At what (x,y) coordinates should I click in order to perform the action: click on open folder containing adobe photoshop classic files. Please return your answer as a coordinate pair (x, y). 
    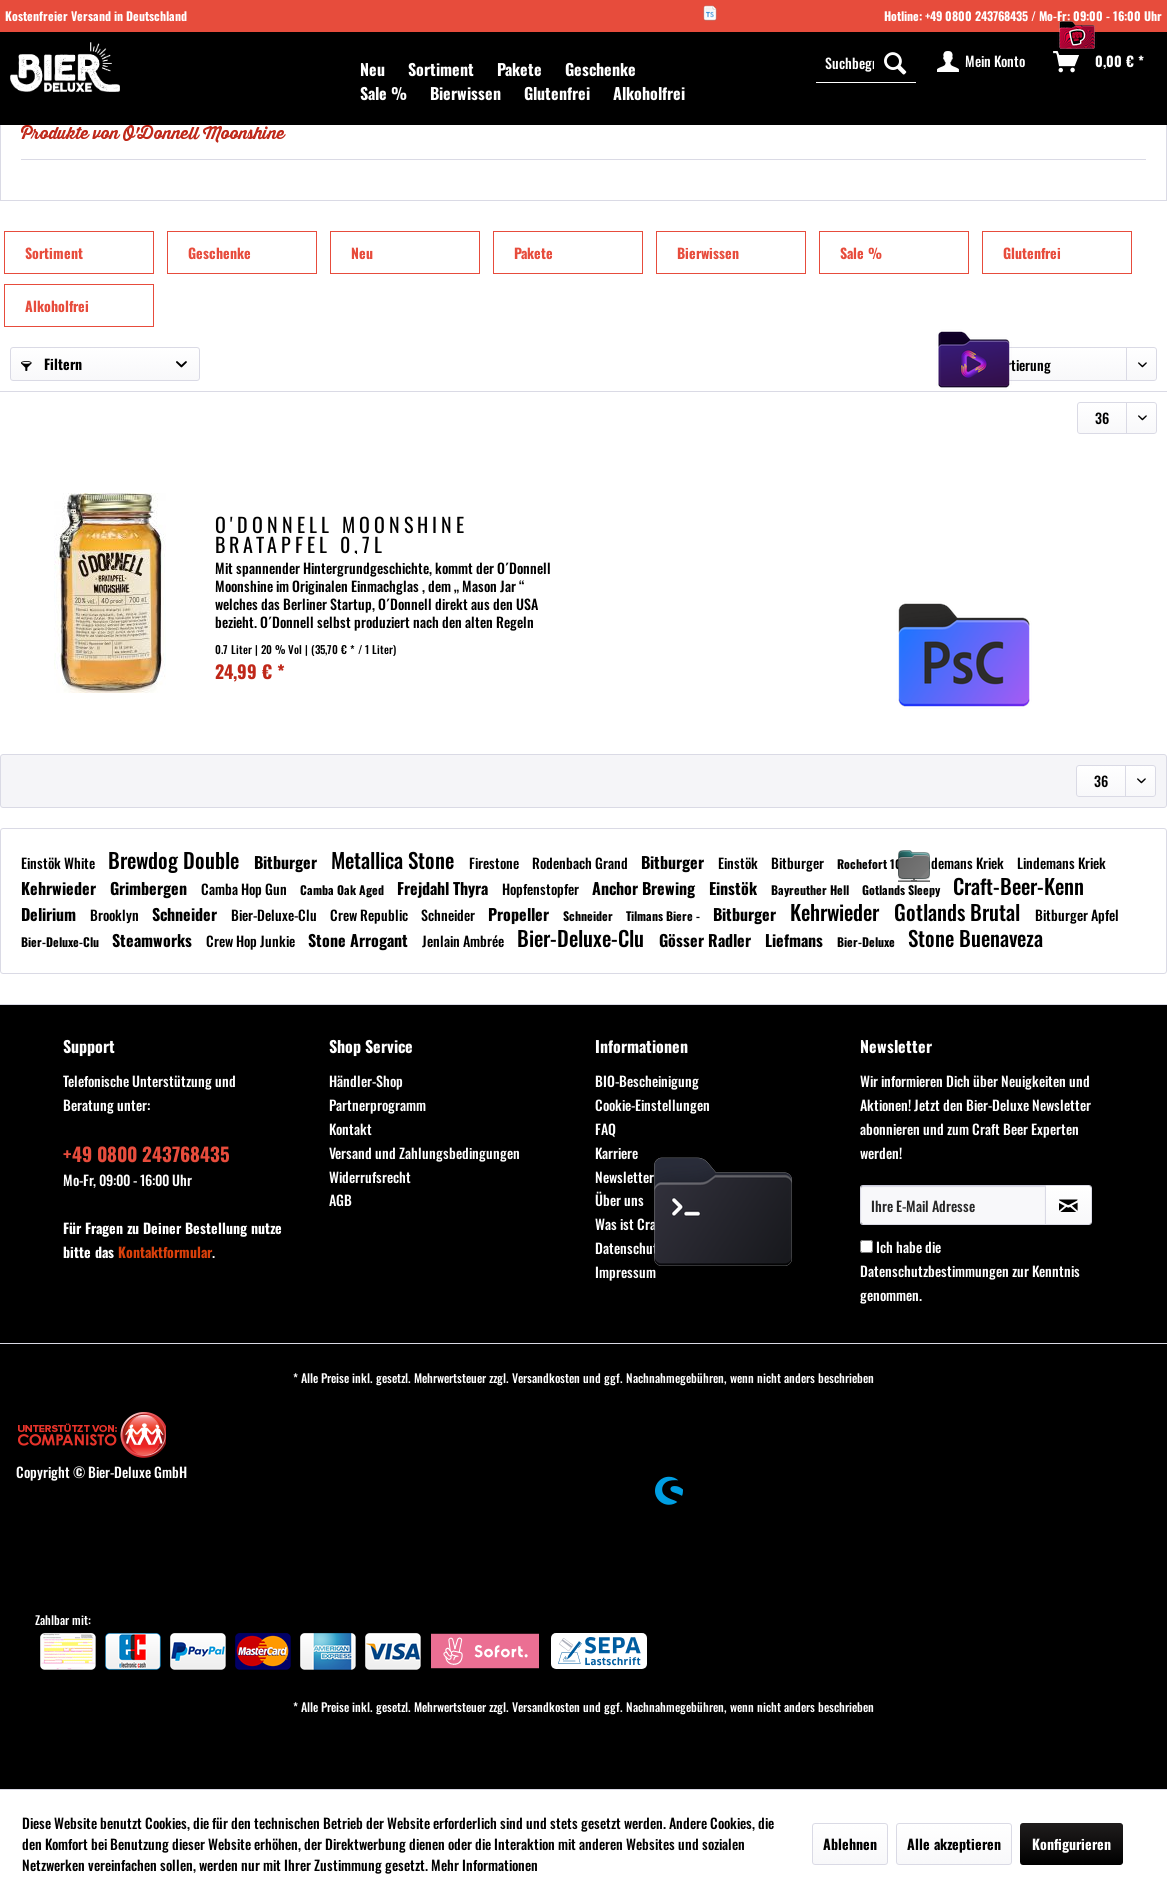
    Looking at the image, I should click on (963, 658).